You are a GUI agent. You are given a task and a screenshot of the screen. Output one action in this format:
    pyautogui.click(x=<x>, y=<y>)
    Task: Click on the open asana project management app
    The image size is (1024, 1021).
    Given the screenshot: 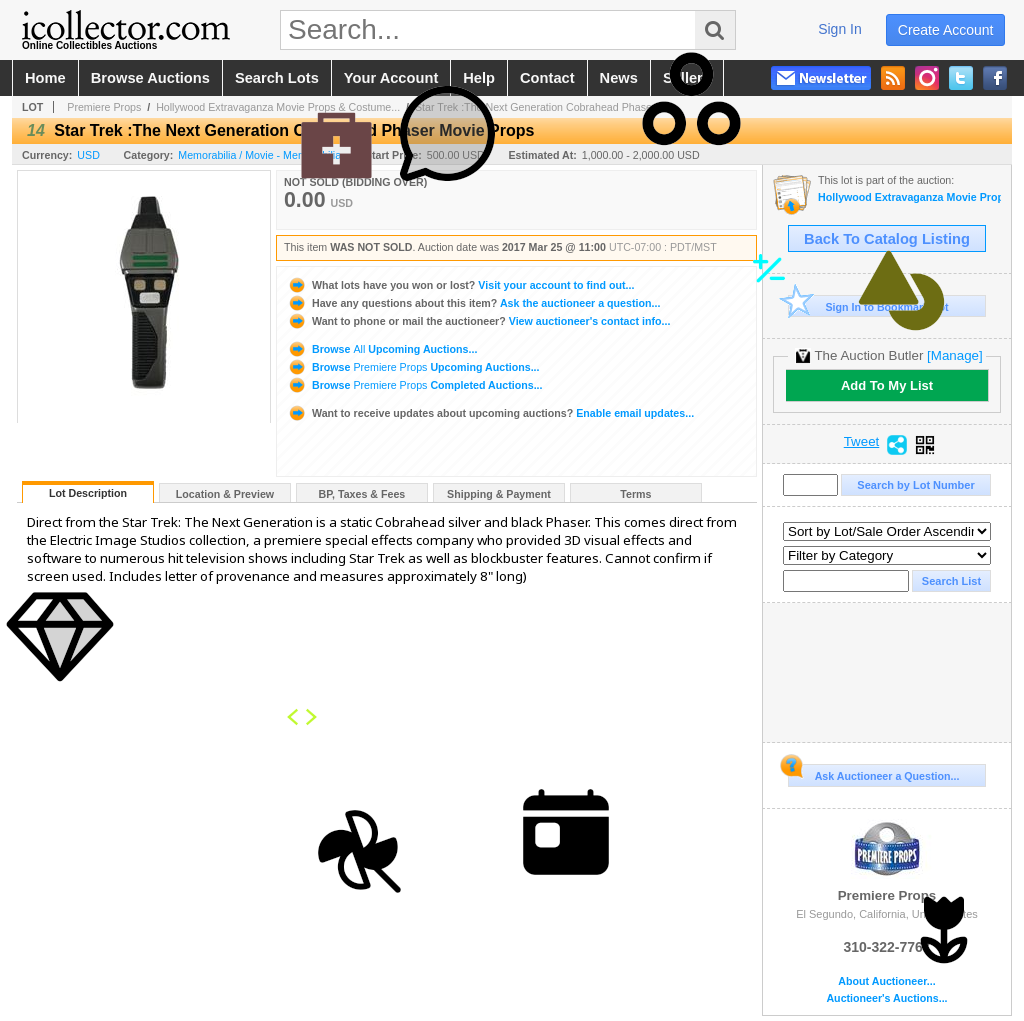 What is the action you would take?
    pyautogui.click(x=691, y=101)
    